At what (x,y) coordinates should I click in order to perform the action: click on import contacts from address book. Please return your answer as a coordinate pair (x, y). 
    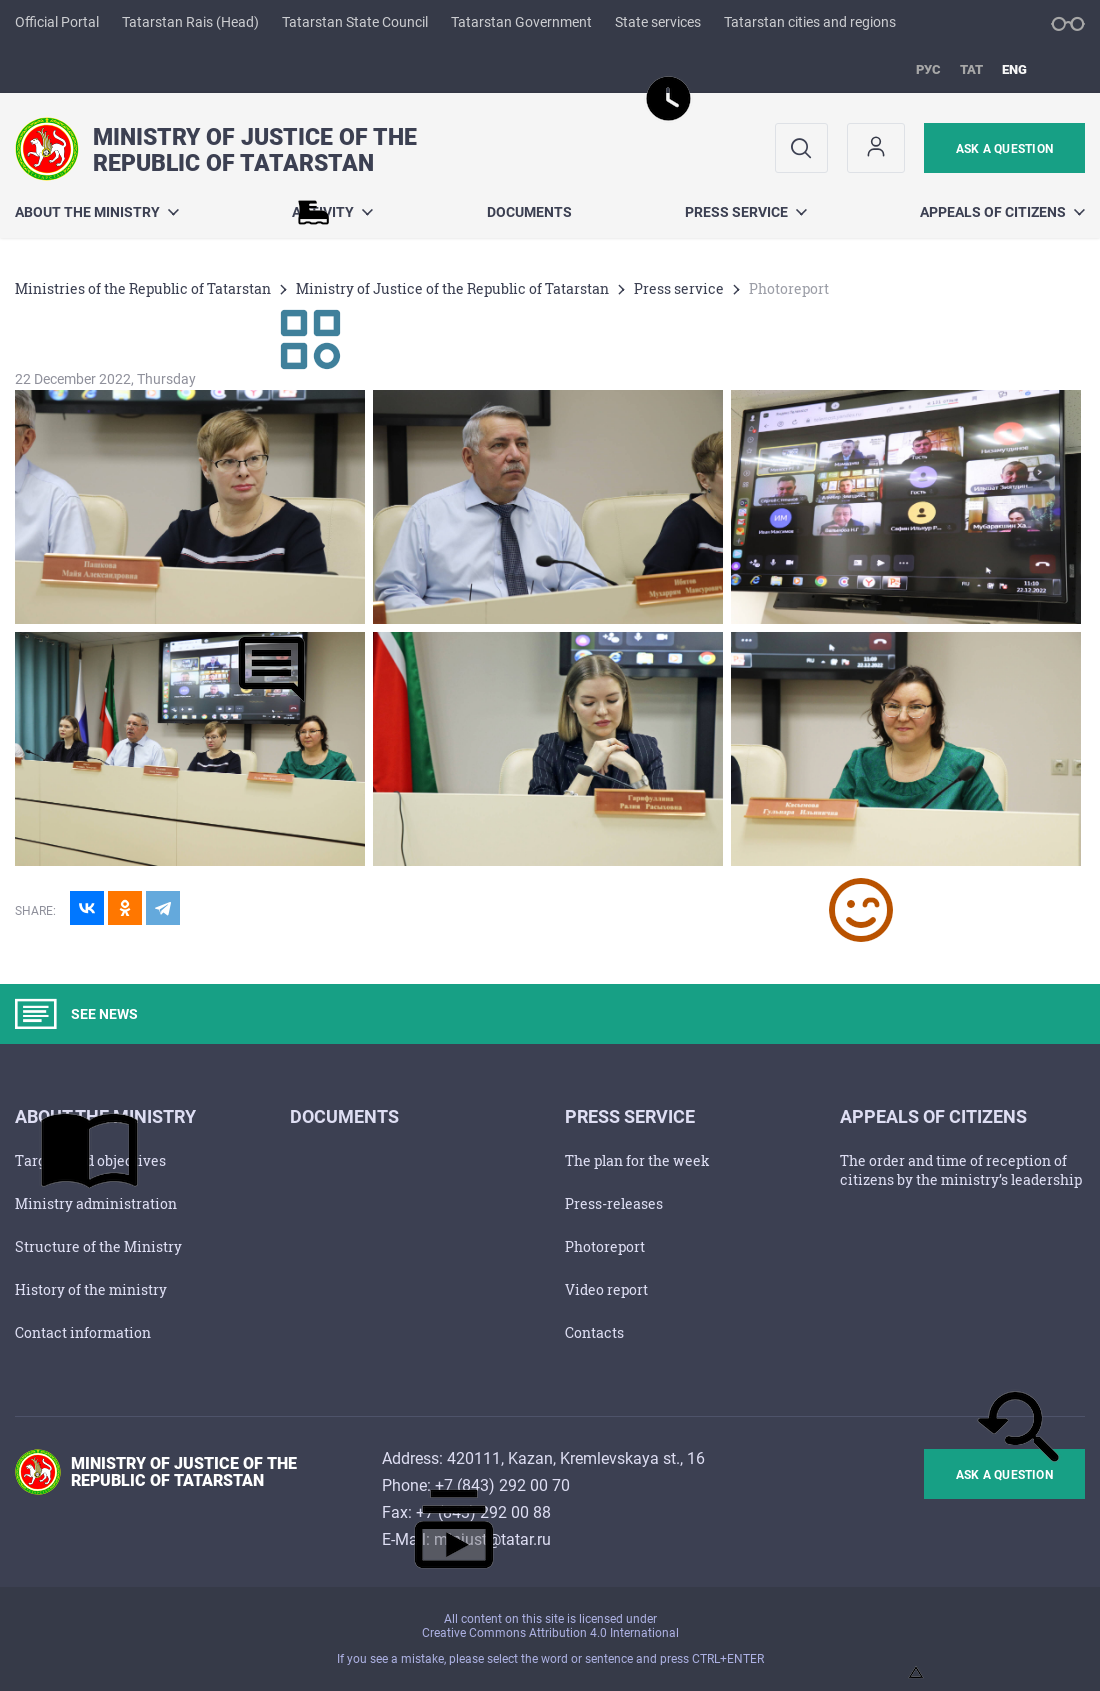
    Looking at the image, I should click on (89, 1146).